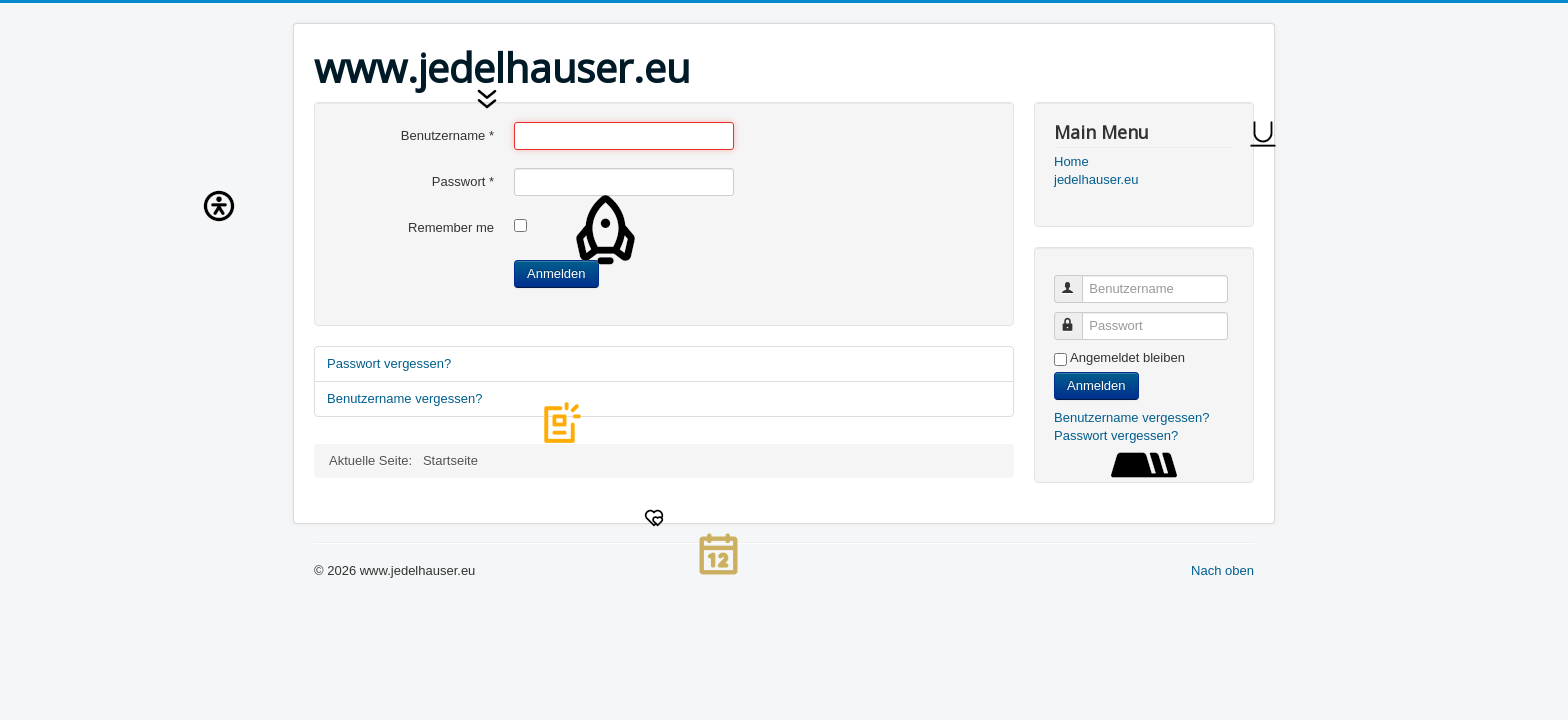  Describe the element at coordinates (718, 555) in the screenshot. I see `view calendar or scheduled events` at that location.